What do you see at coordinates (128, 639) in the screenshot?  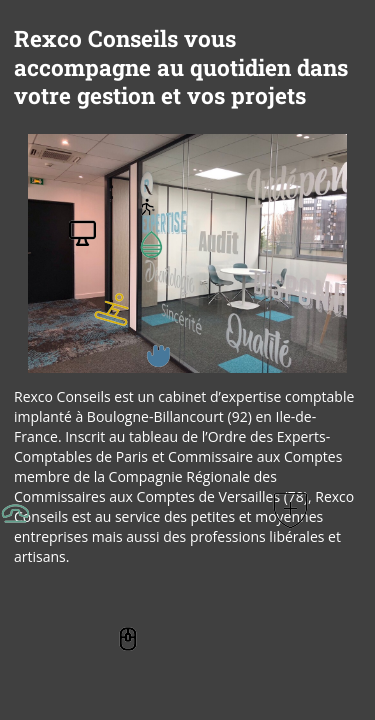 I see `middle mouse button click action` at bounding box center [128, 639].